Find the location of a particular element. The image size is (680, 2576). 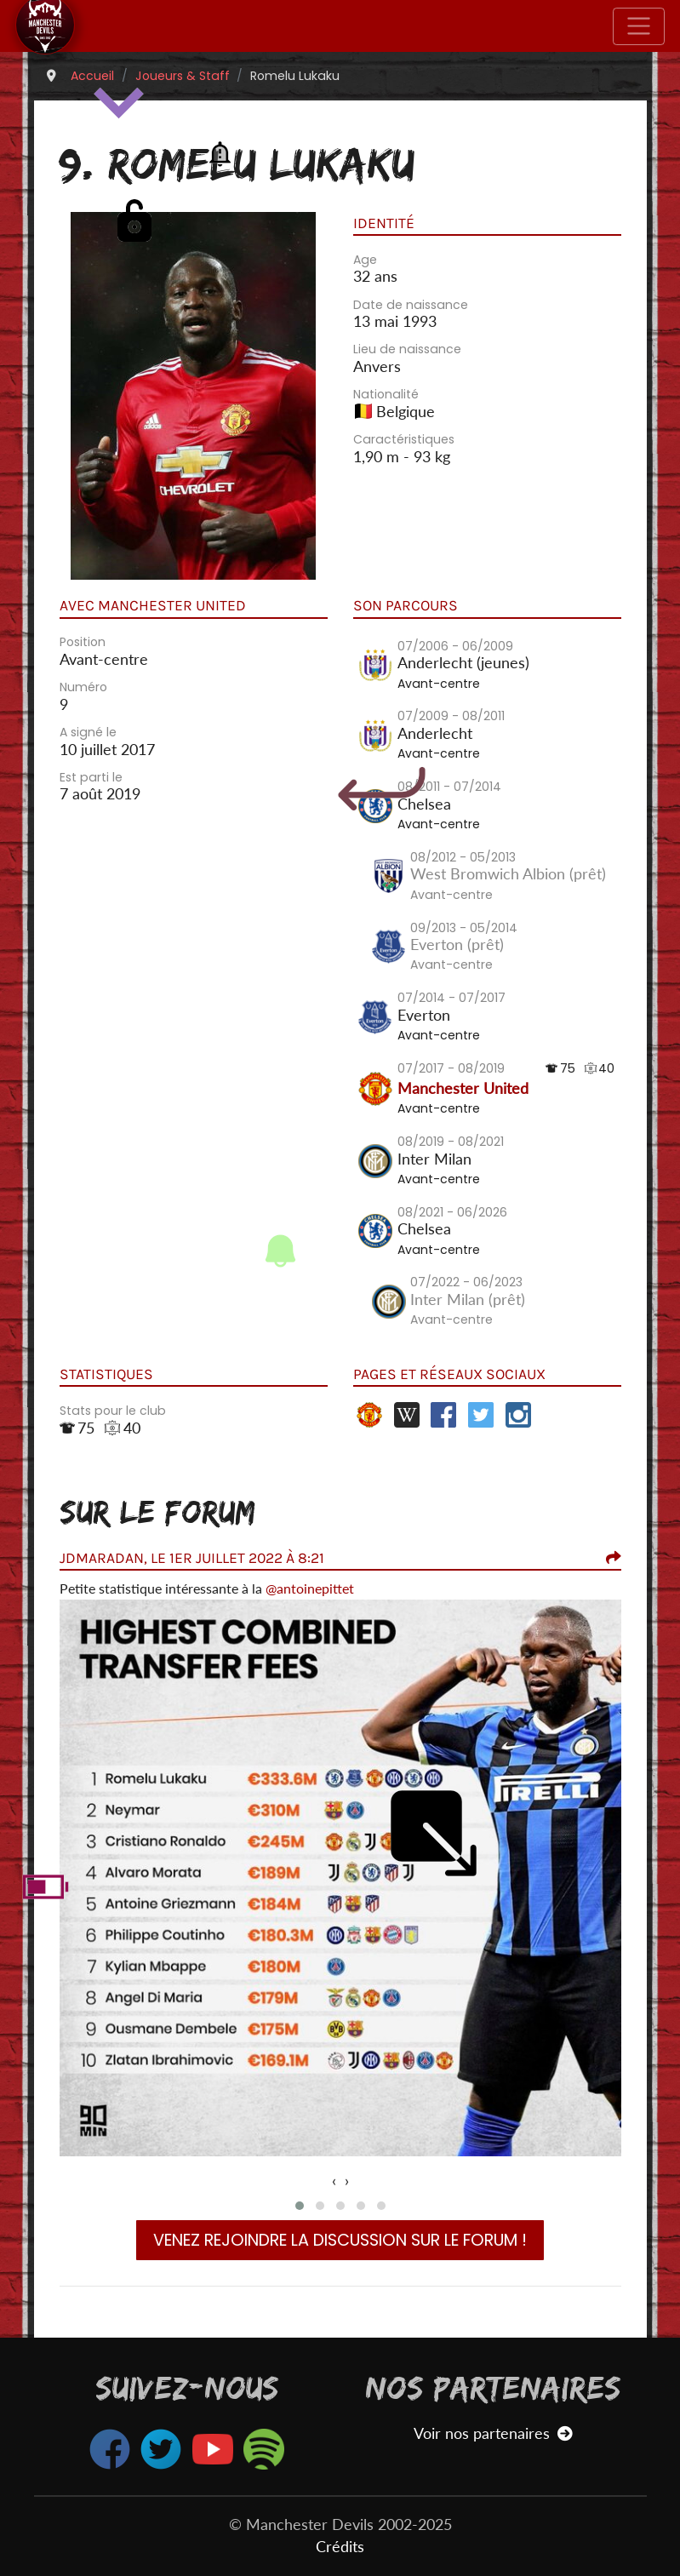

indicates battery is at 50% charge is located at coordinates (45, 1886).